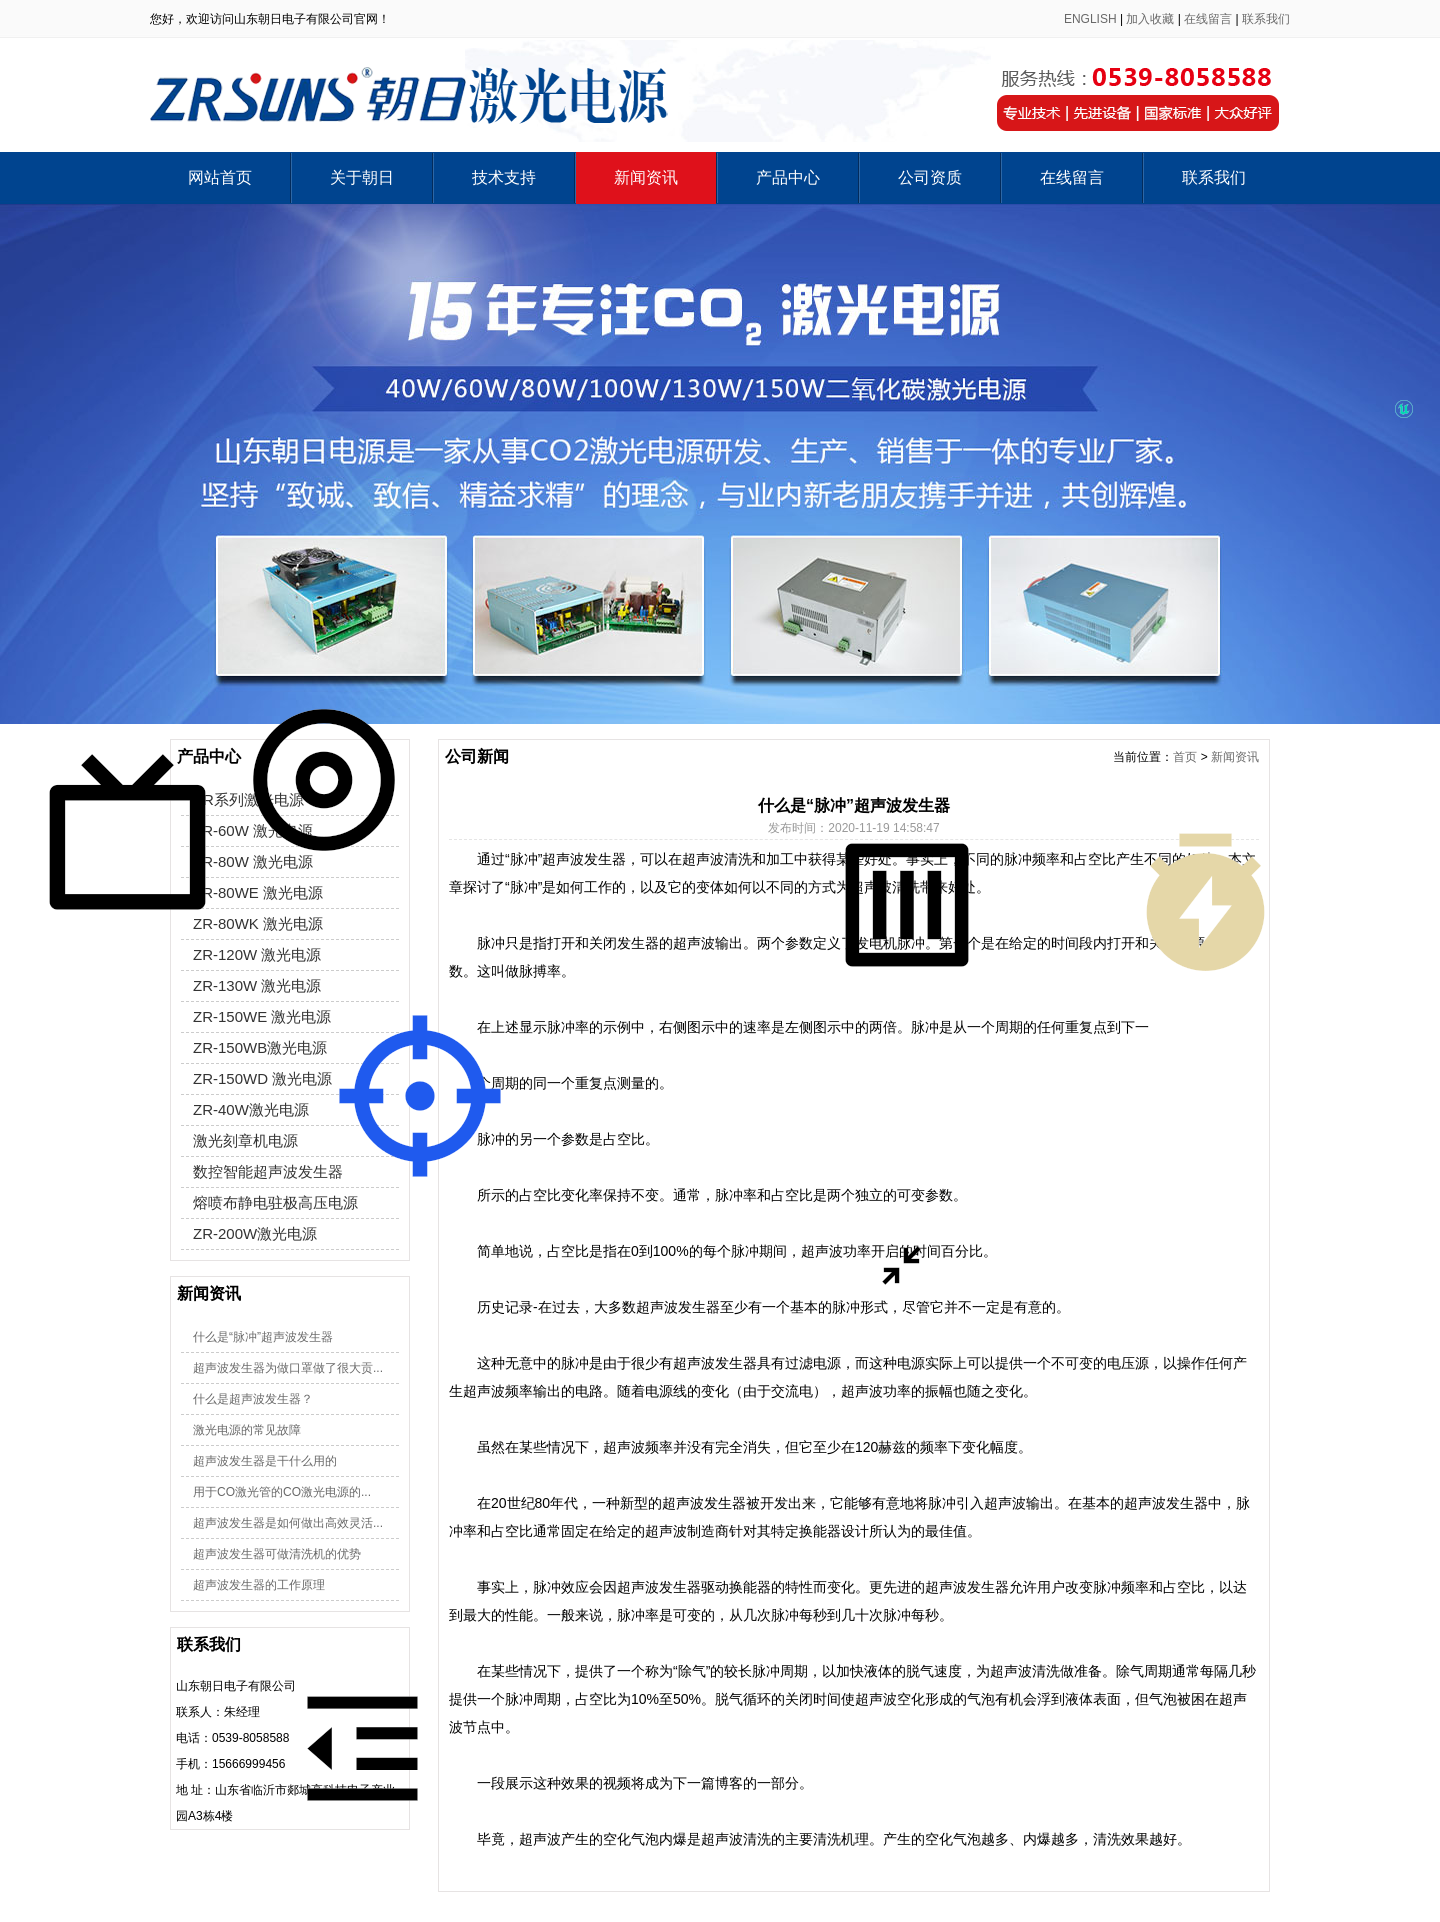  What do you see at coordinates (324, 780) in the screenshot?
I see `view music album or disc` at bounding box center [324, 780].